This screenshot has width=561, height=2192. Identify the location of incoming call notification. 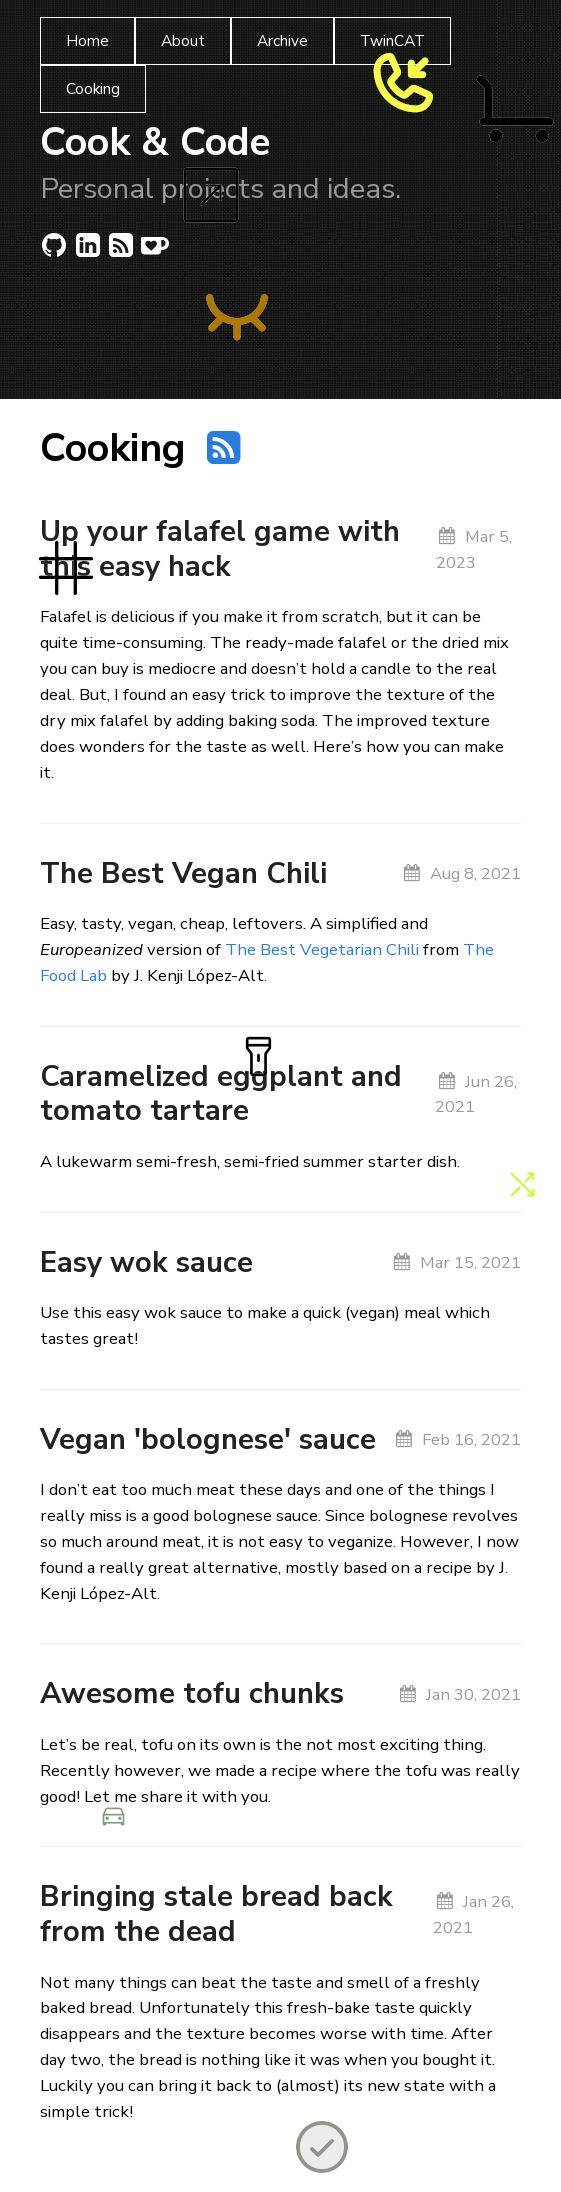
(404, 81).